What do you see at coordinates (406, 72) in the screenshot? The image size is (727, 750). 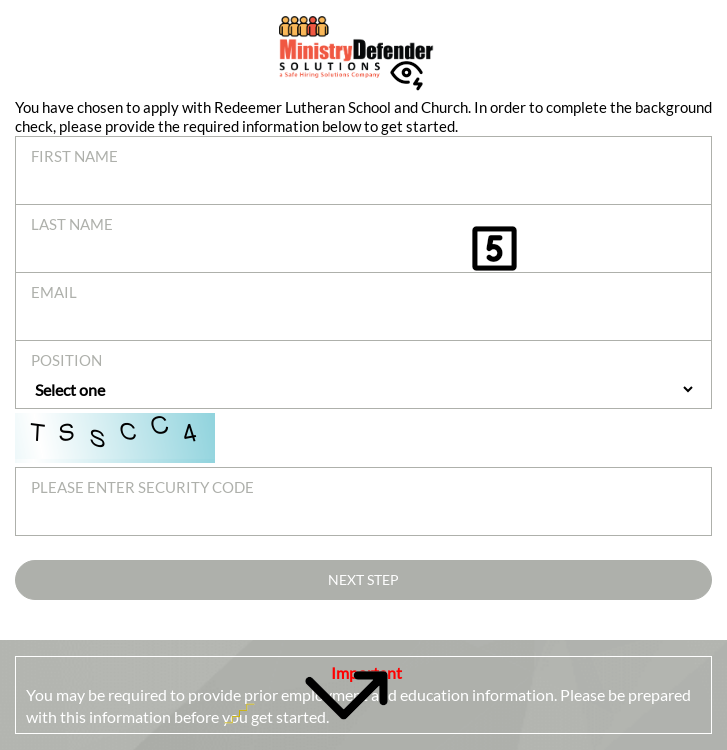 I see `quick view or flash preview` at bounding box center [406, 72].